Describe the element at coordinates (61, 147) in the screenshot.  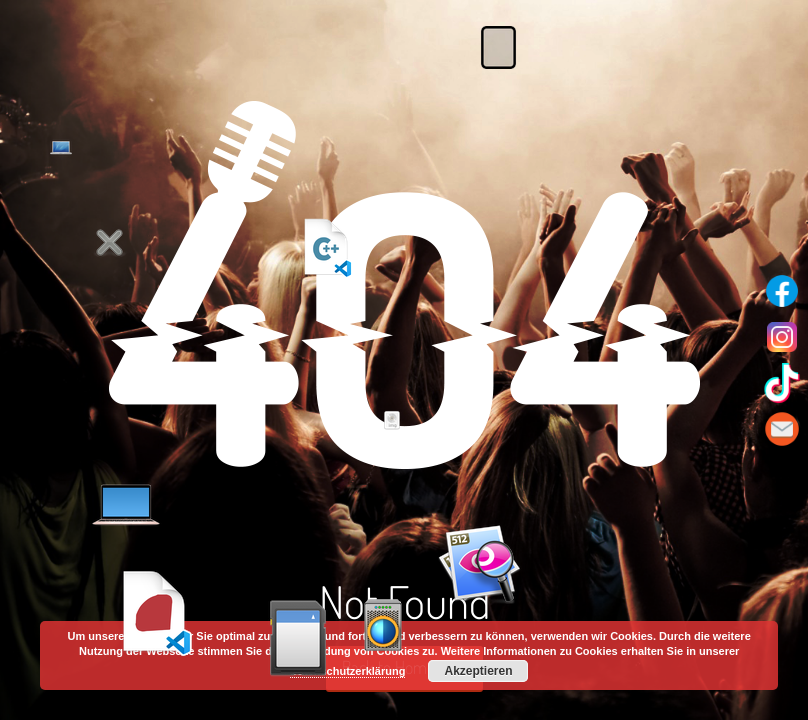
I see `represents a powerbook g4 laptop device` at that location.